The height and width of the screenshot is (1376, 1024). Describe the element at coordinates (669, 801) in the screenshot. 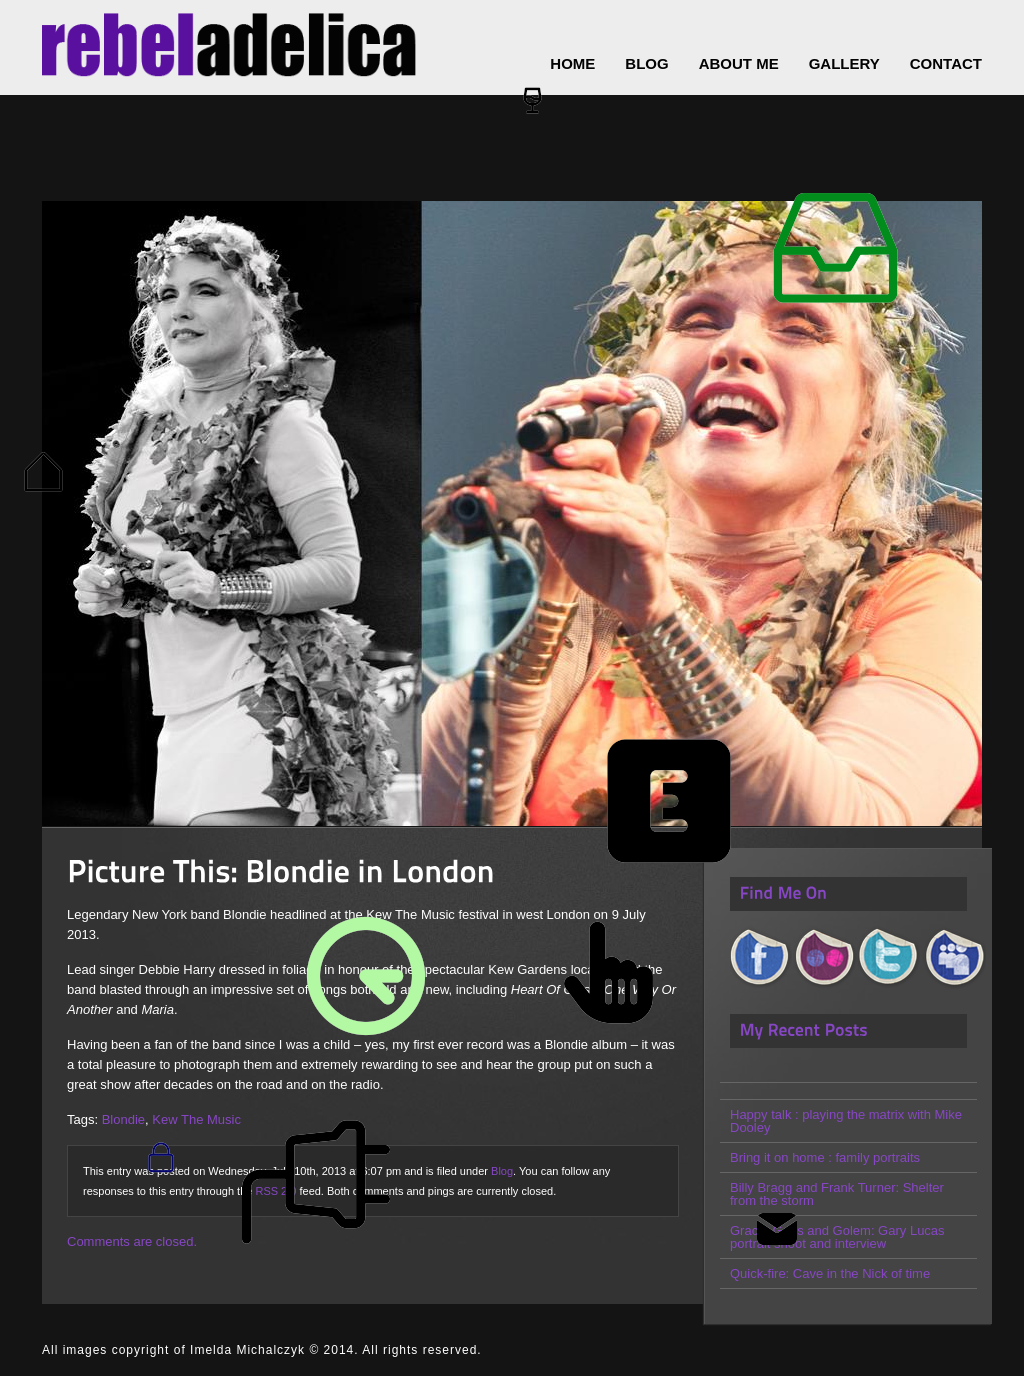

I see `indicates an "E" rating or classification` at that location.